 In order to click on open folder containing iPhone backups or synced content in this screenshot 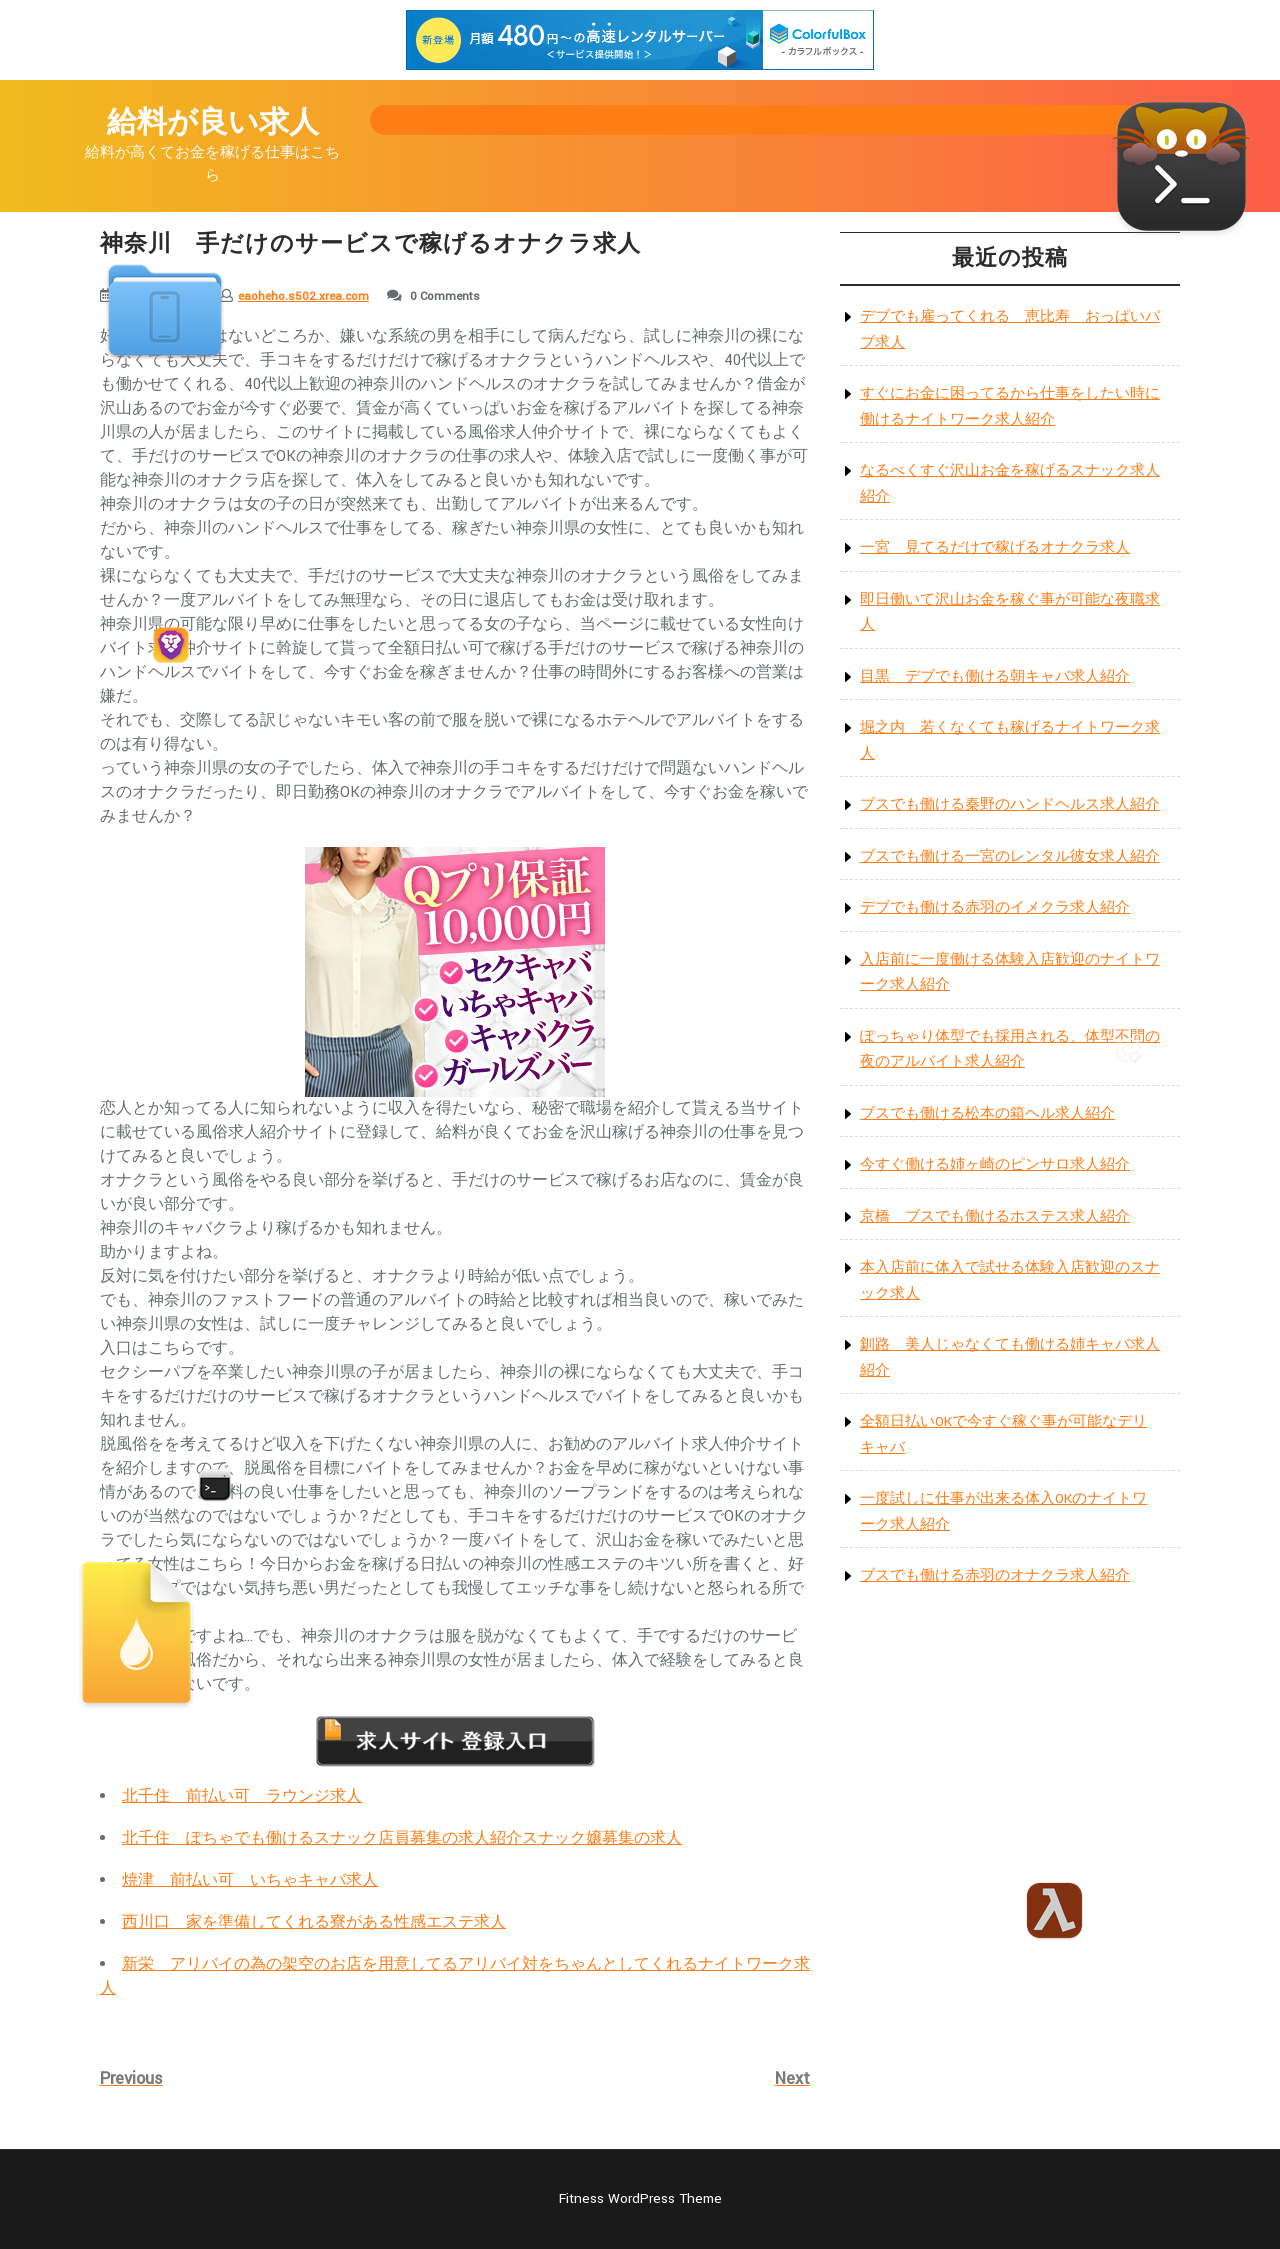, I will do `click(165, 310)`.